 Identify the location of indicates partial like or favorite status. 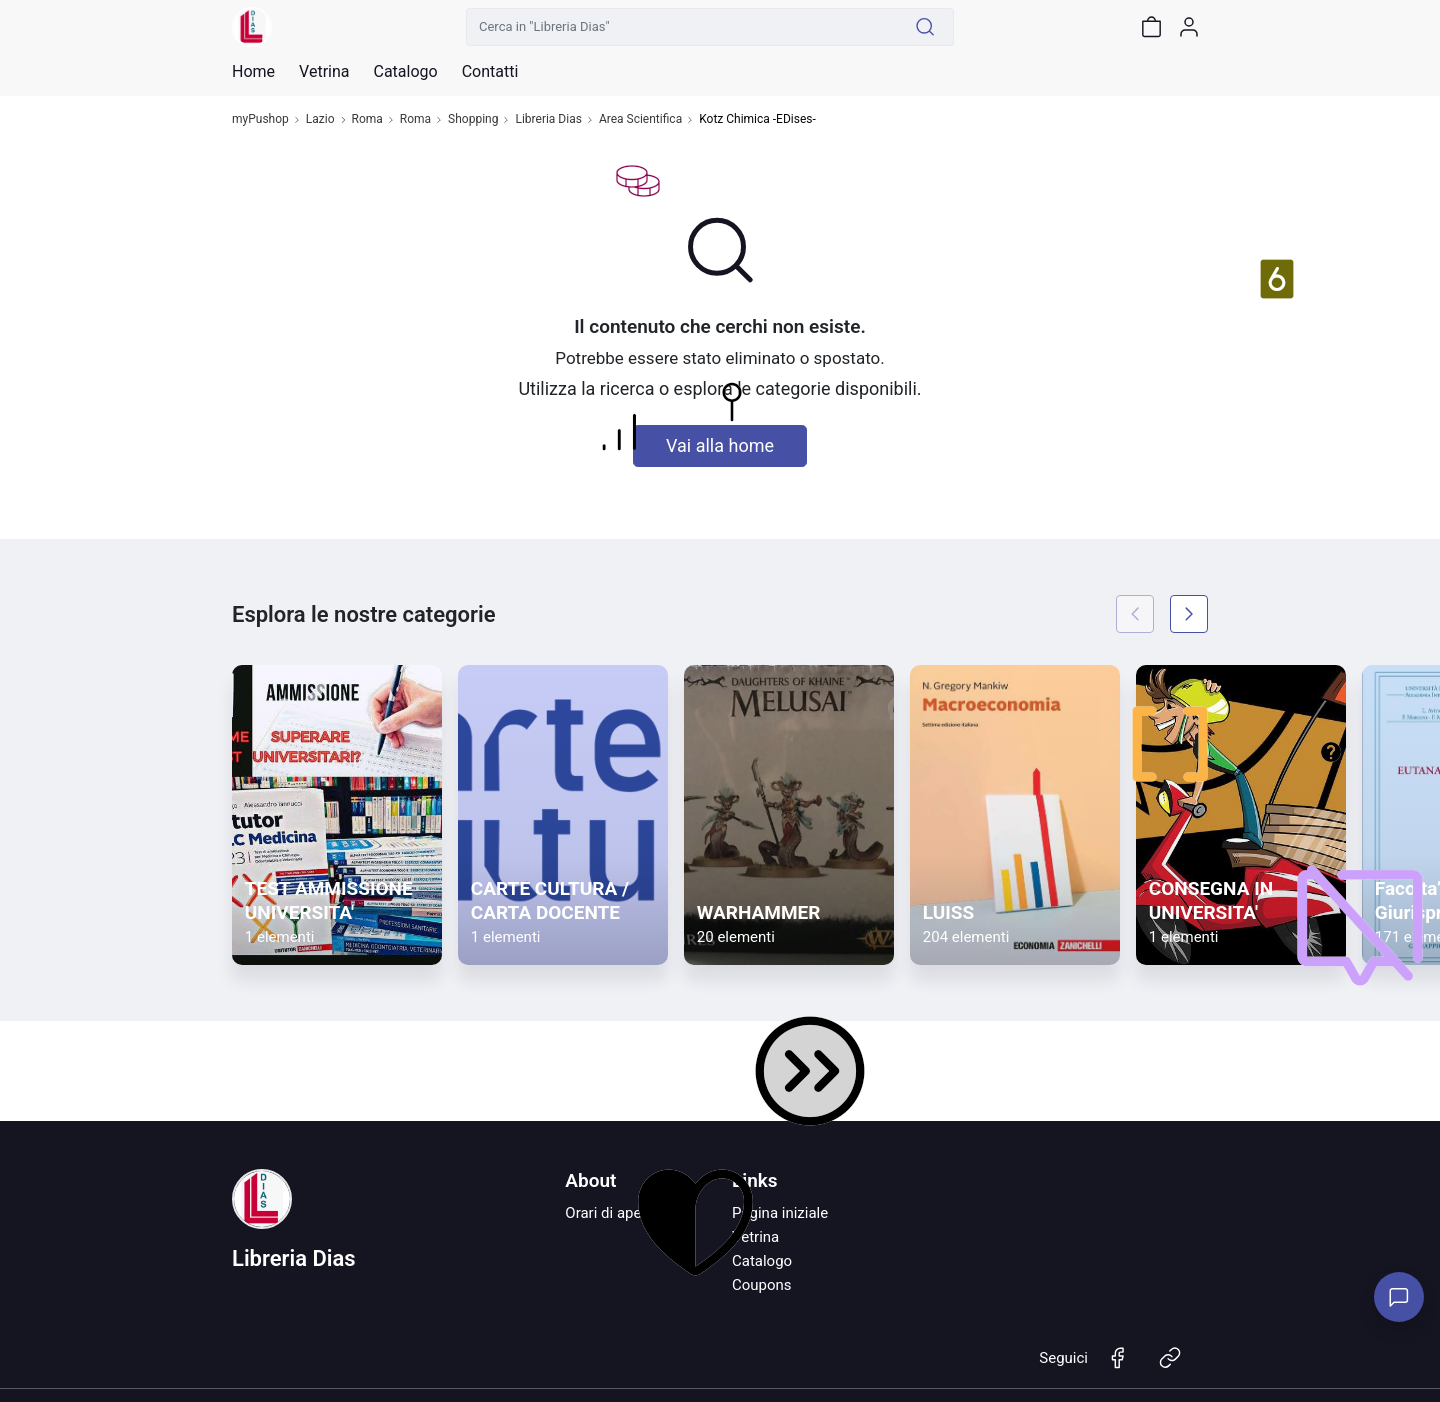
(695, 1222).